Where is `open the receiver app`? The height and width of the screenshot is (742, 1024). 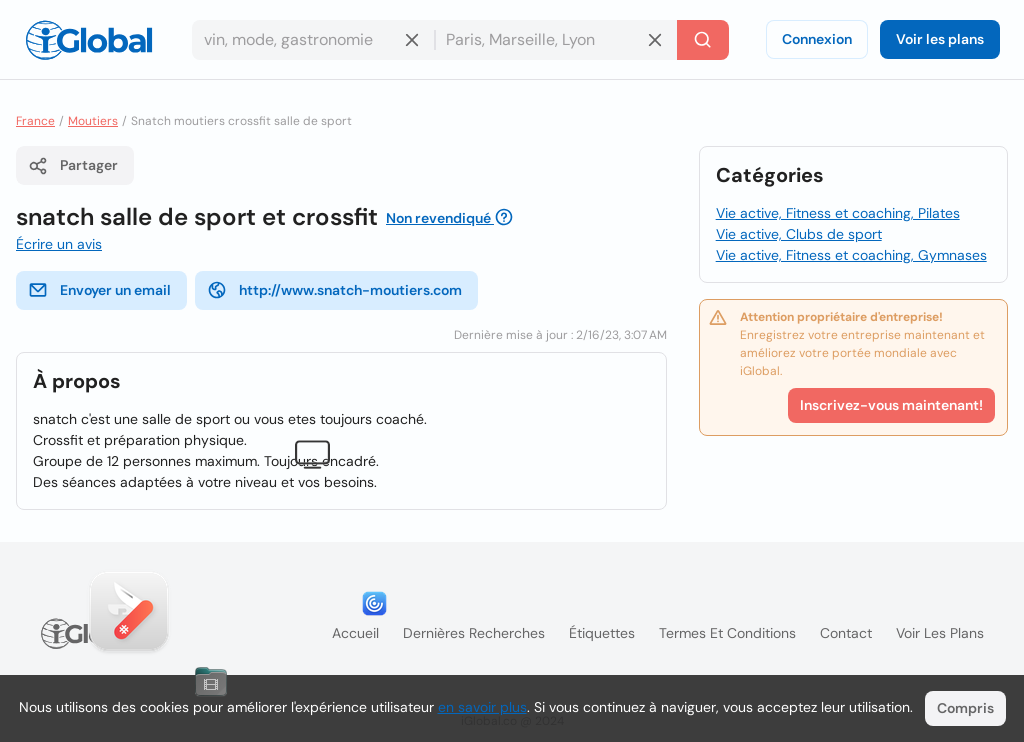 open the receiver app is located at coordinates (374, 603).